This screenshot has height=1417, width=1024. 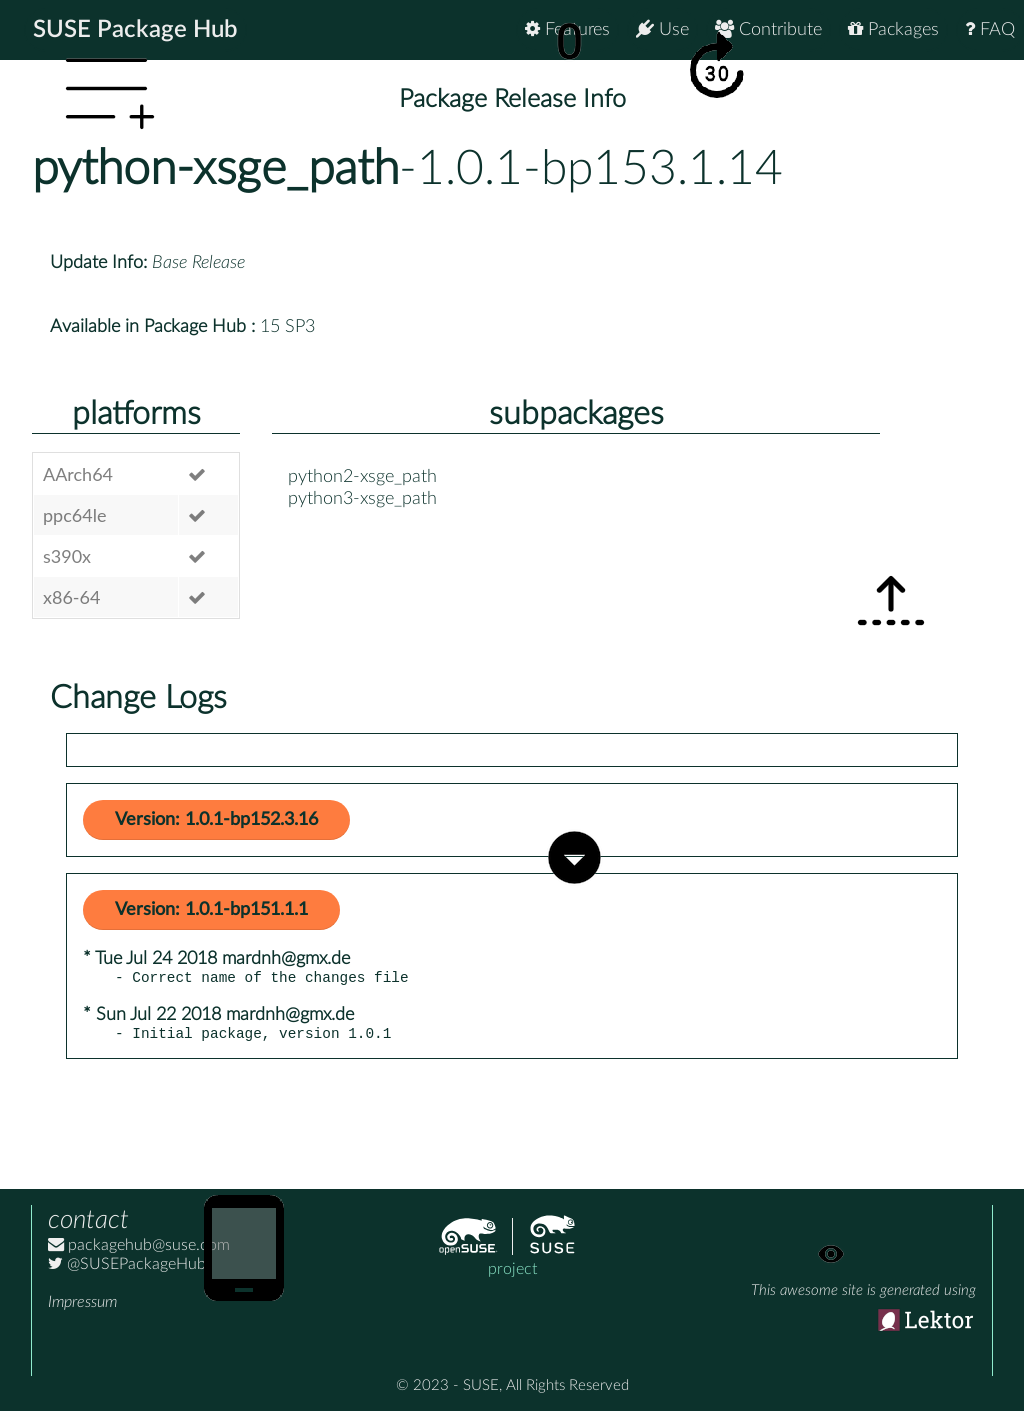 What do you see at coordinates (106, 88) in the screenshot?
I see `add a new item to the list` at bounding box center [106, 88].